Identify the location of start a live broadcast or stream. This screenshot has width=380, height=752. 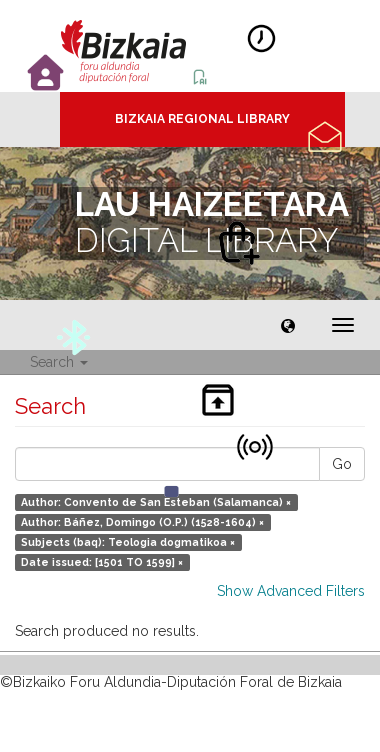
(255, 447).